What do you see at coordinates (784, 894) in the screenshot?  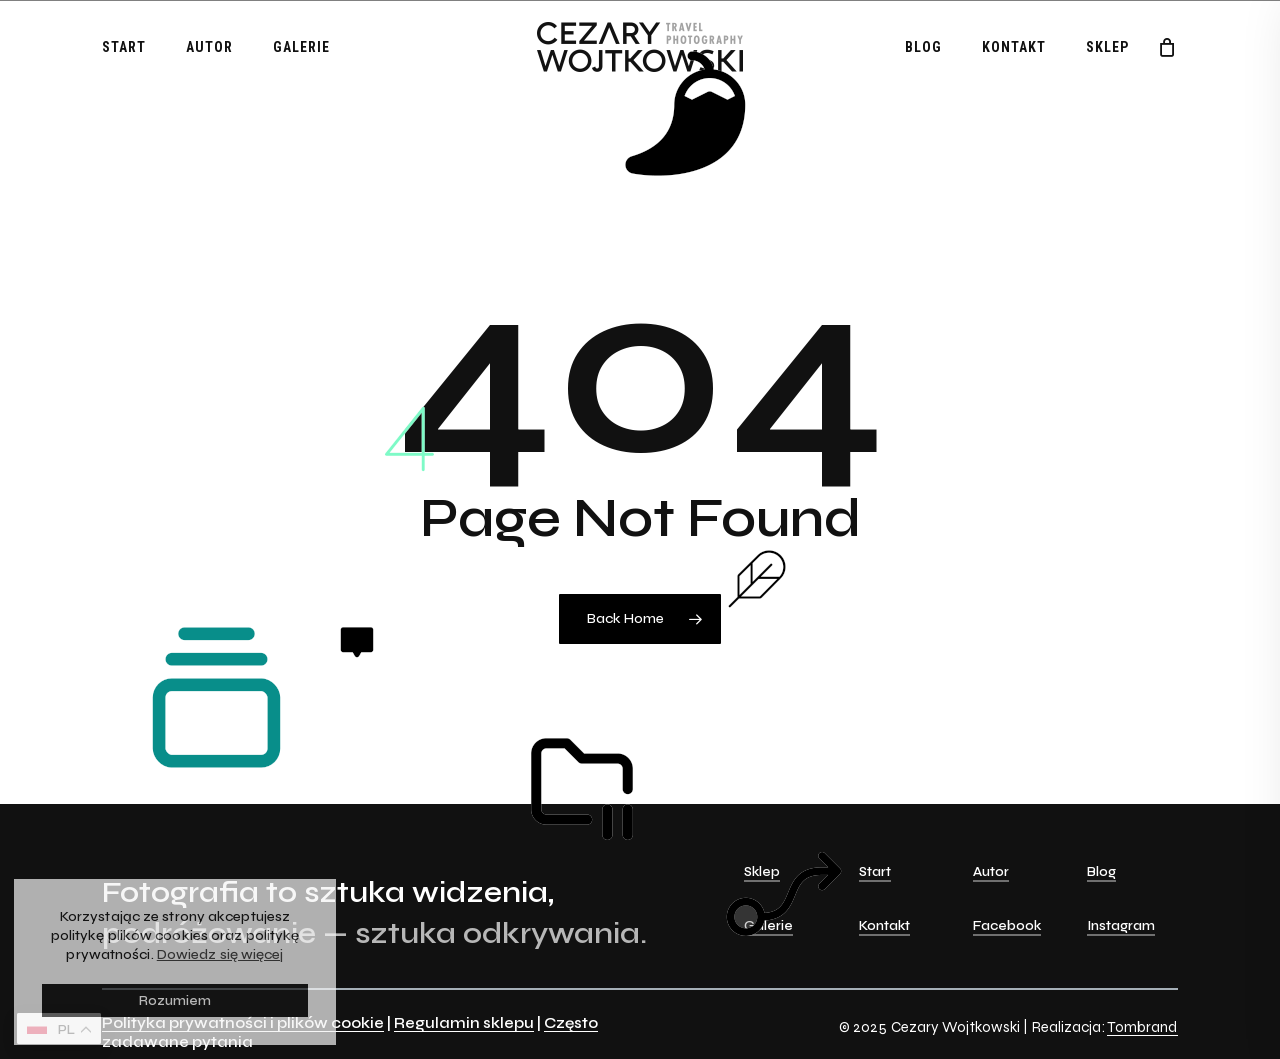 I see `indicates a workflow or process flow direction` at bounding box center [784, 894].